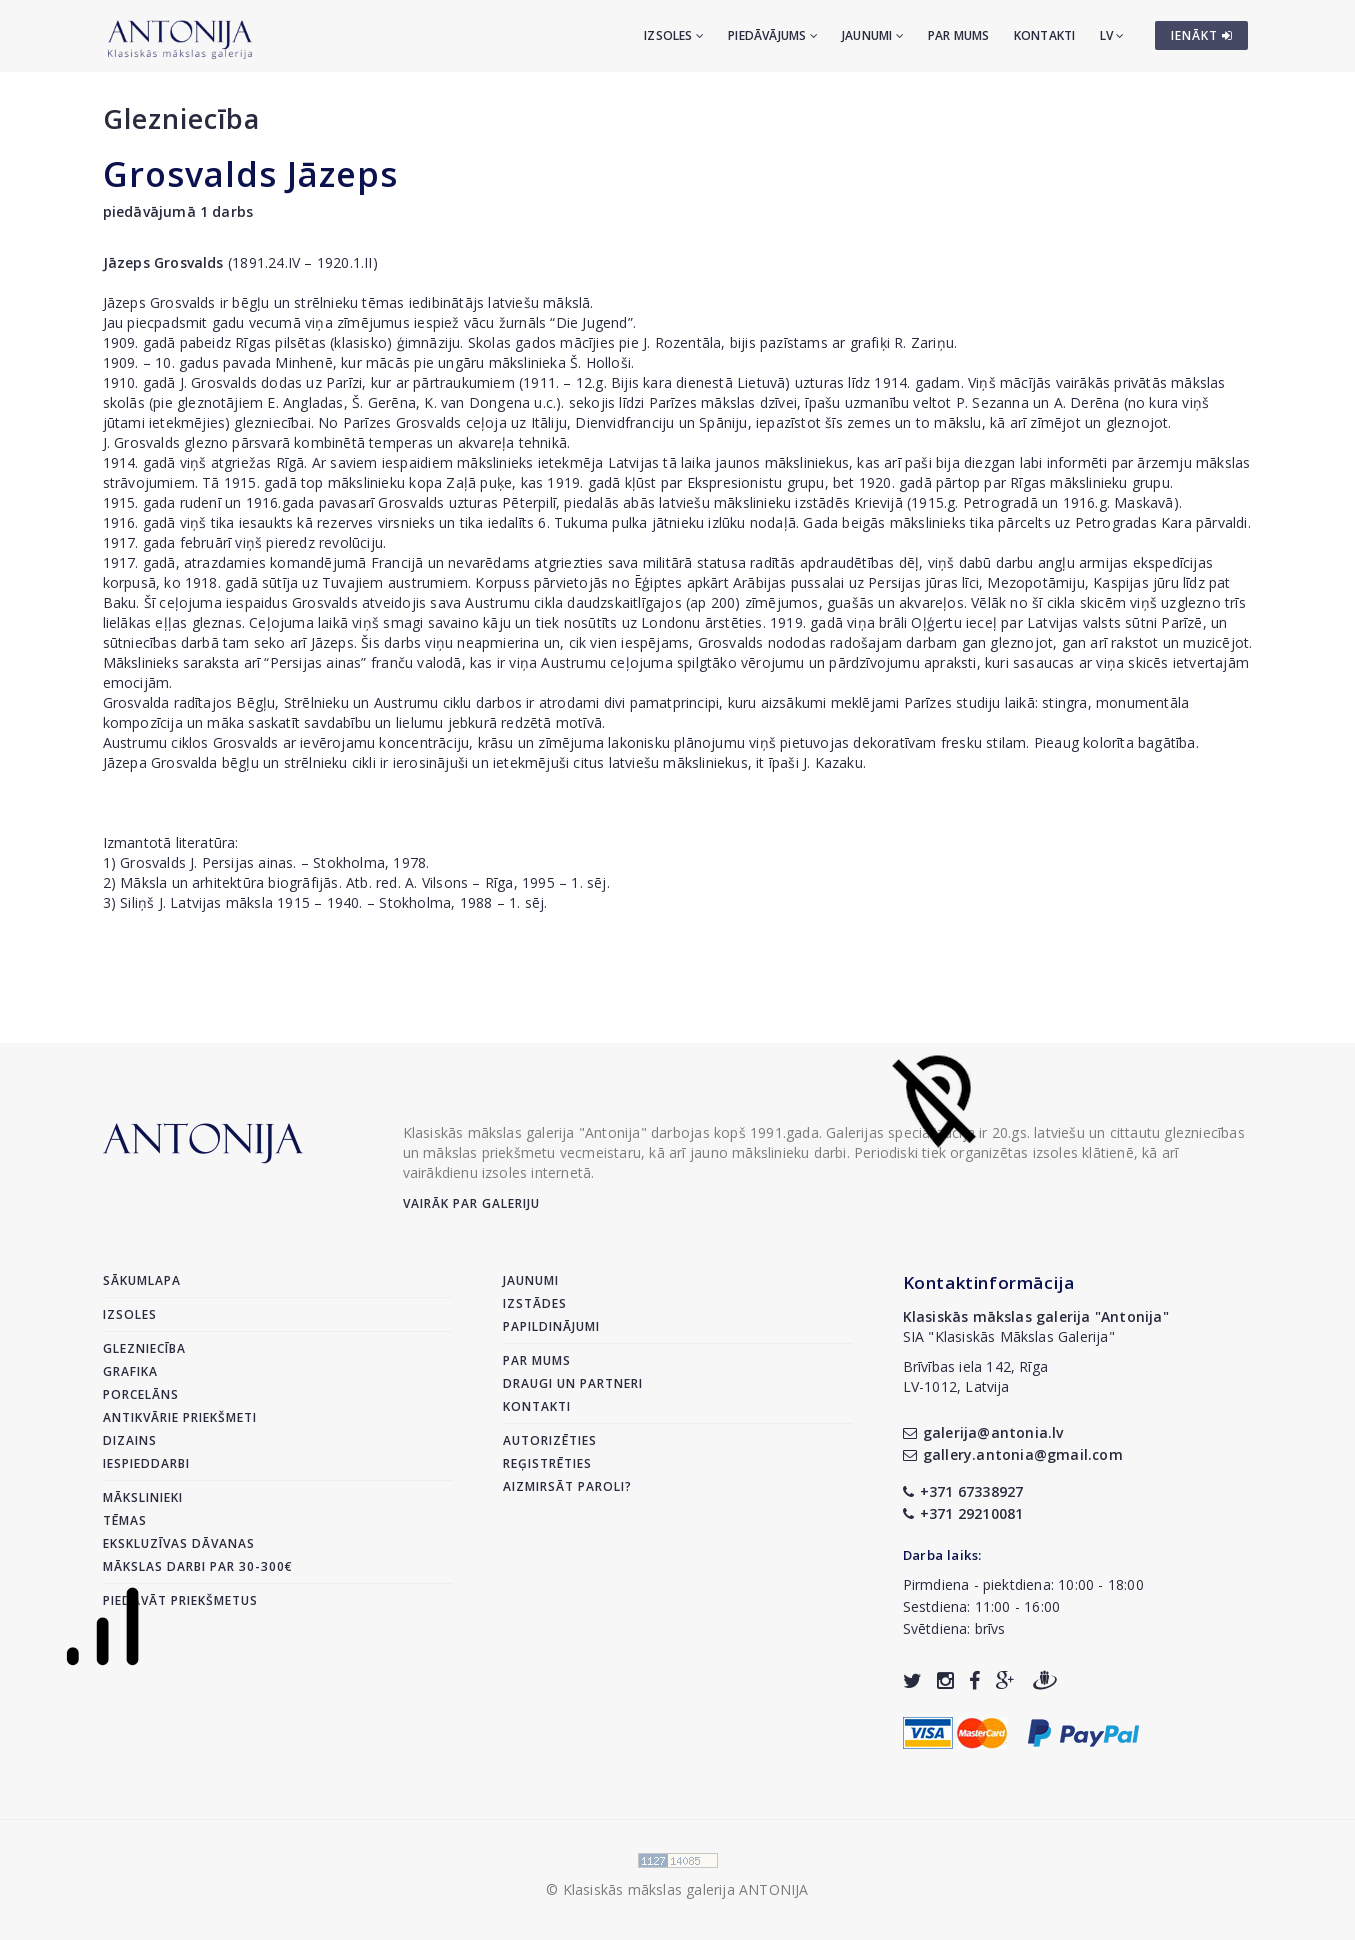  I want to click on location services disabled, so click(938, 1101).